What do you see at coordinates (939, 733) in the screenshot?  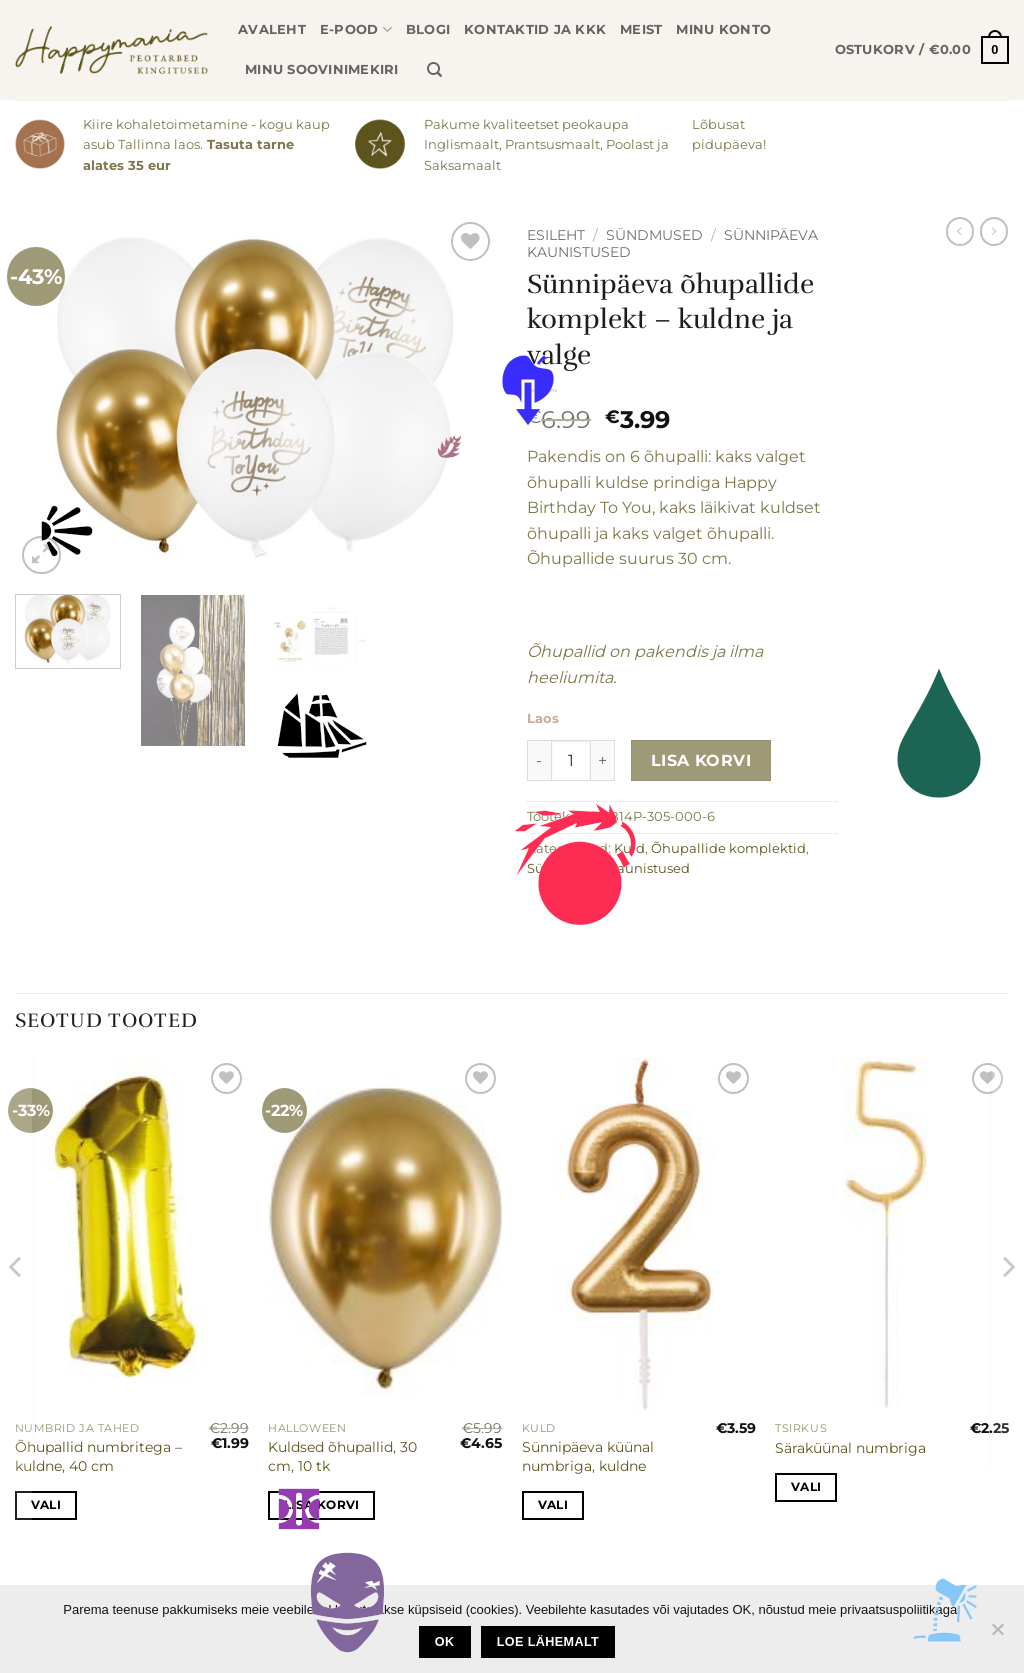 I see `indicates water or hydration level` at bounding box center [939, 733].